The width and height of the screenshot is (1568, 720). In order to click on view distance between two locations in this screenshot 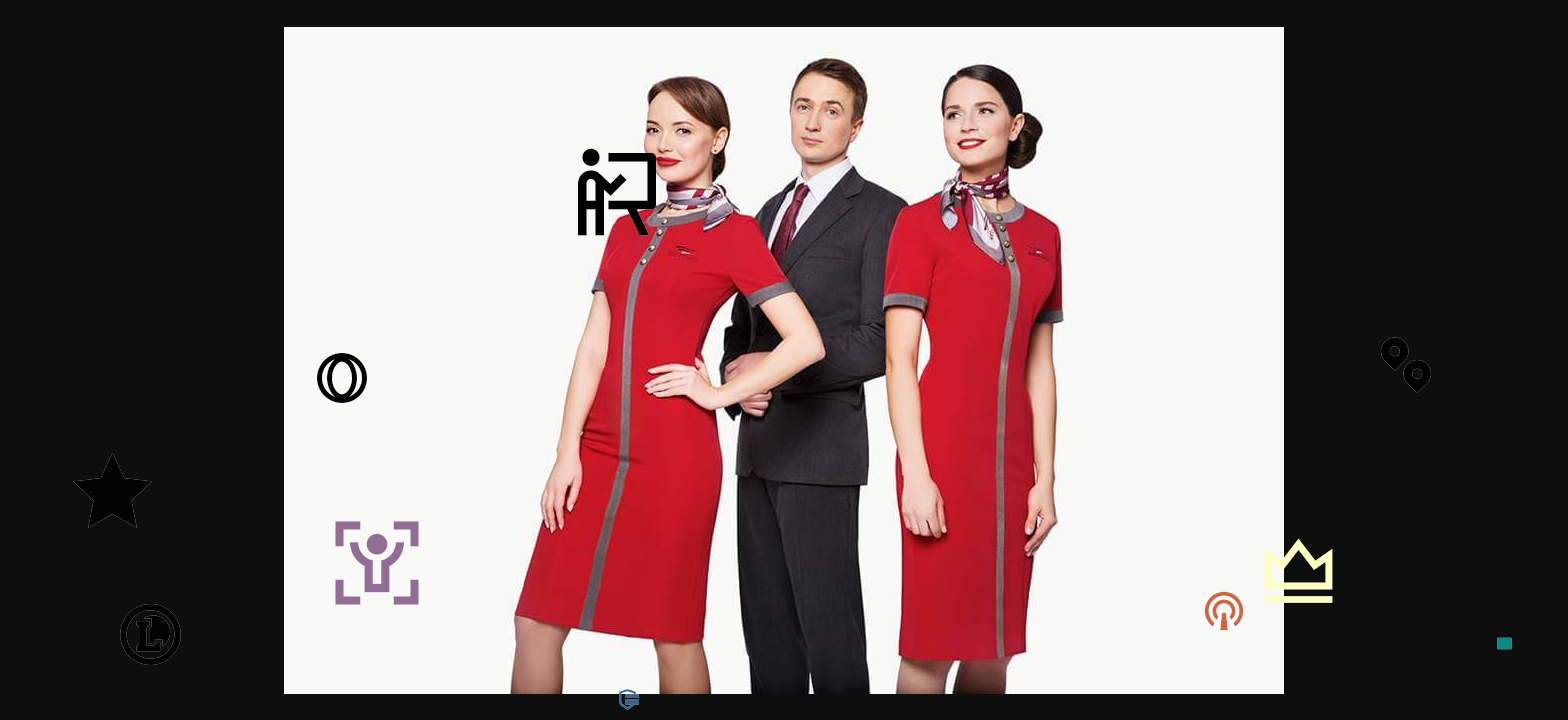, I will do `click(1406, 365)`.